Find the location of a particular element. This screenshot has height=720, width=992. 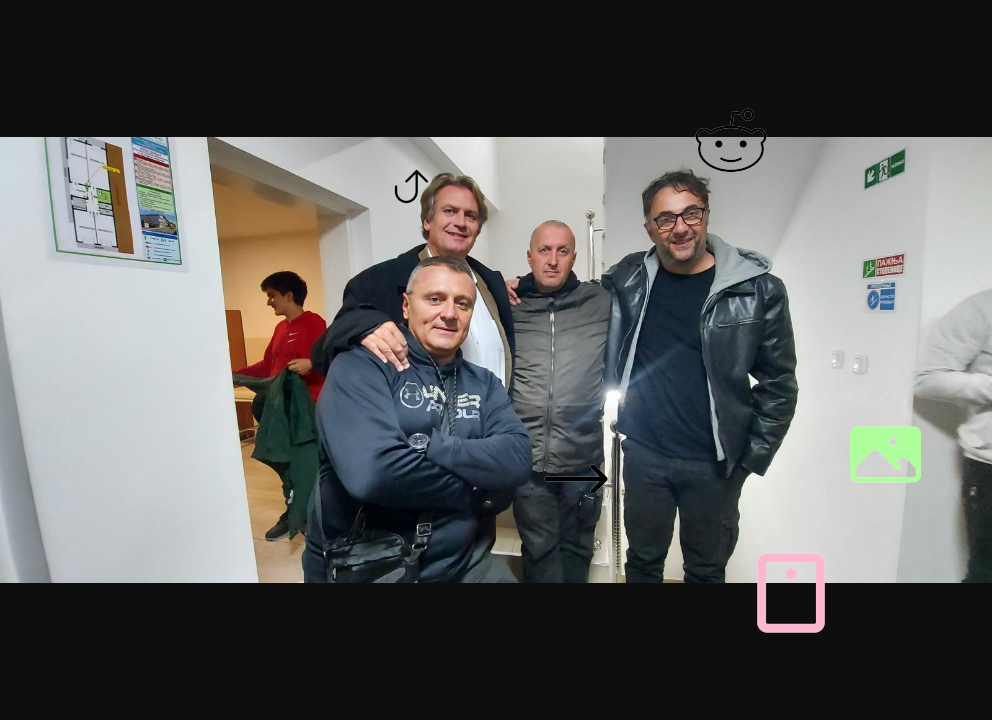

go back to top of page is located at coordinates (411, 186).